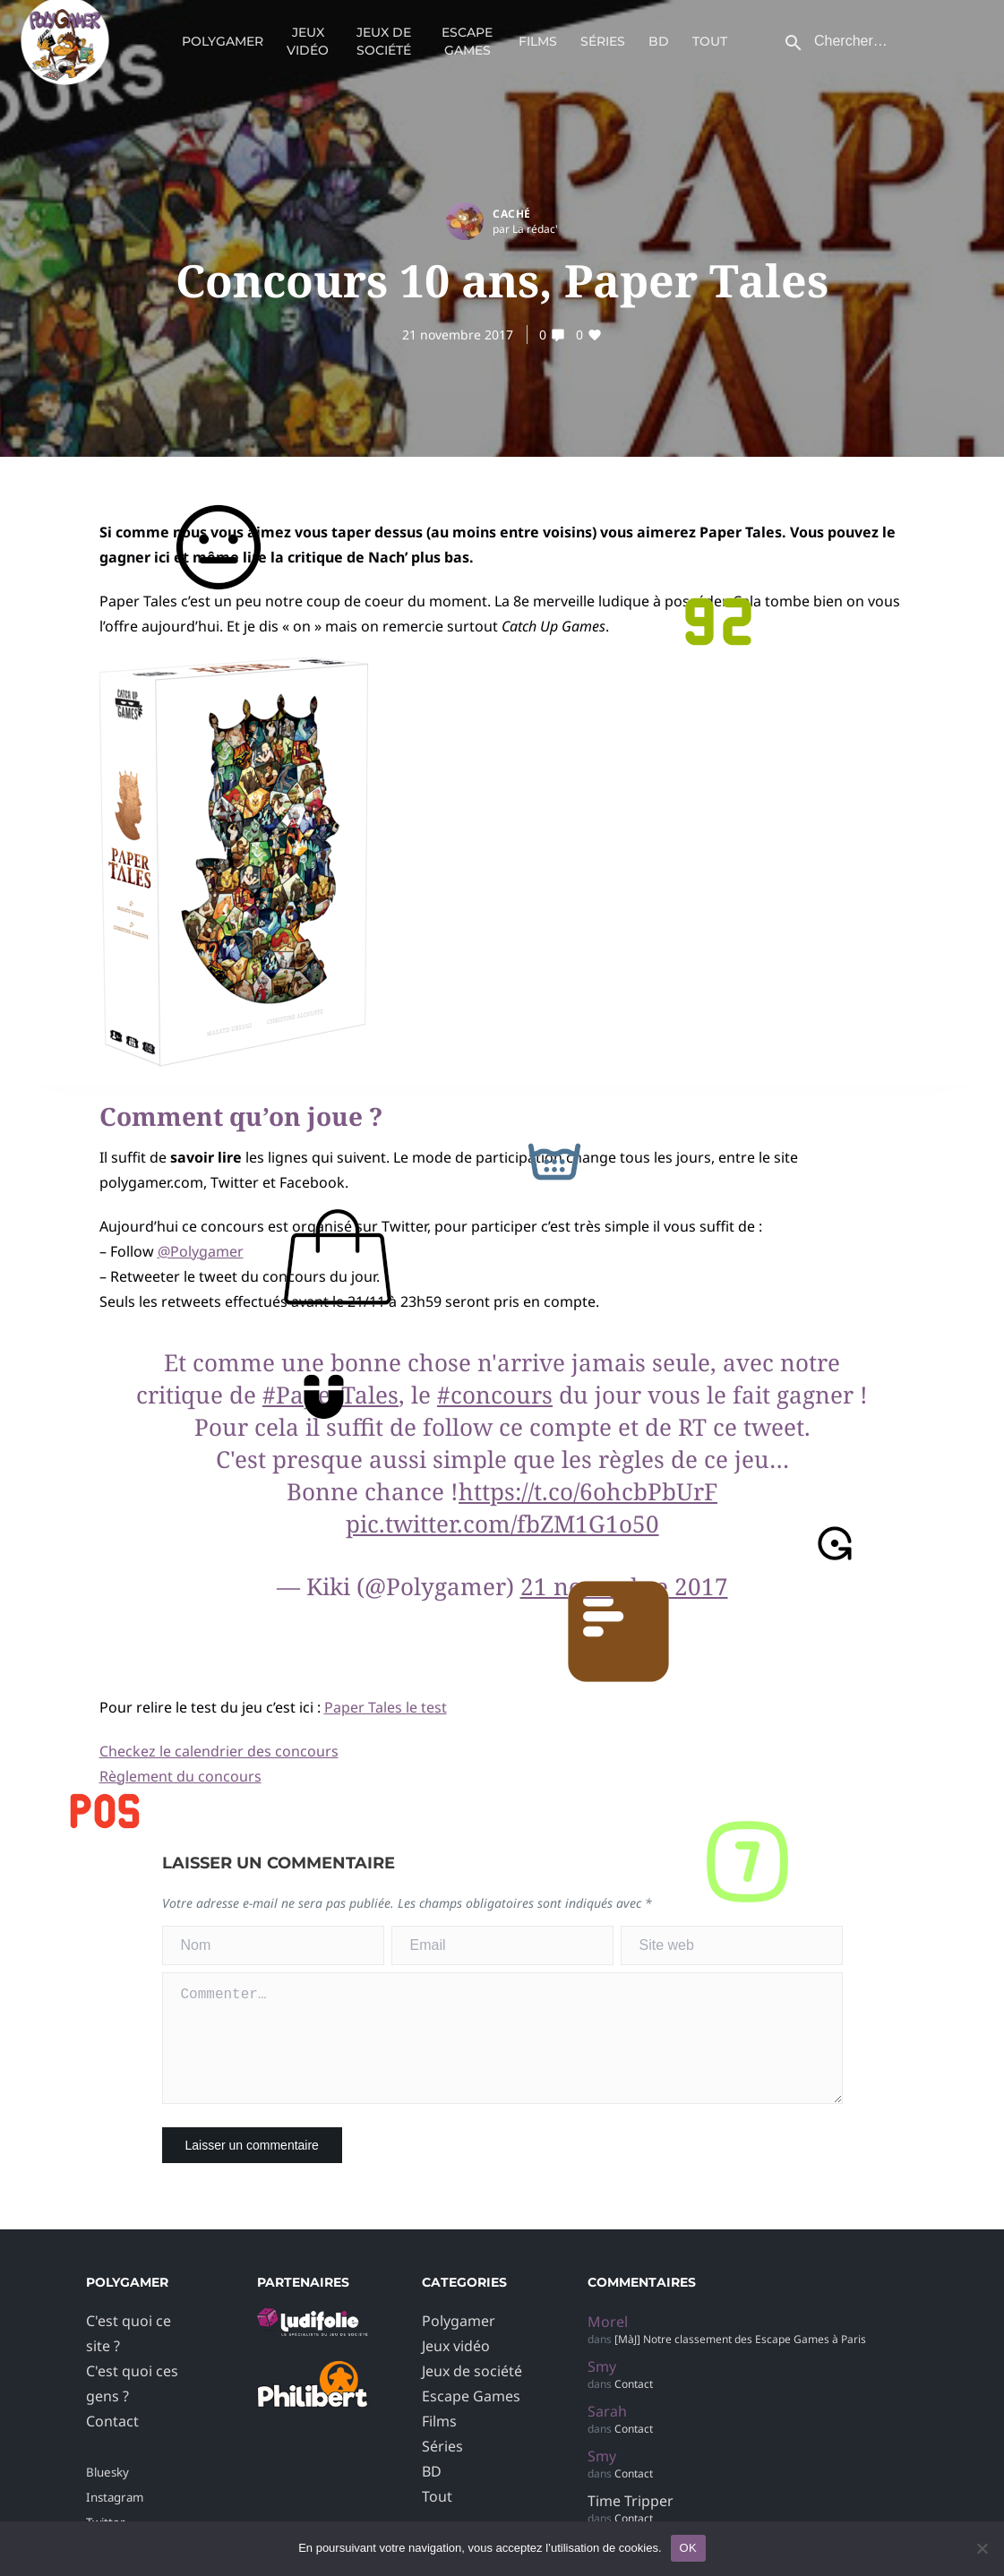 The height and width of the screenshot is (2576, 1004). I want to click on attract or pull related items together, so click(323, 1396).